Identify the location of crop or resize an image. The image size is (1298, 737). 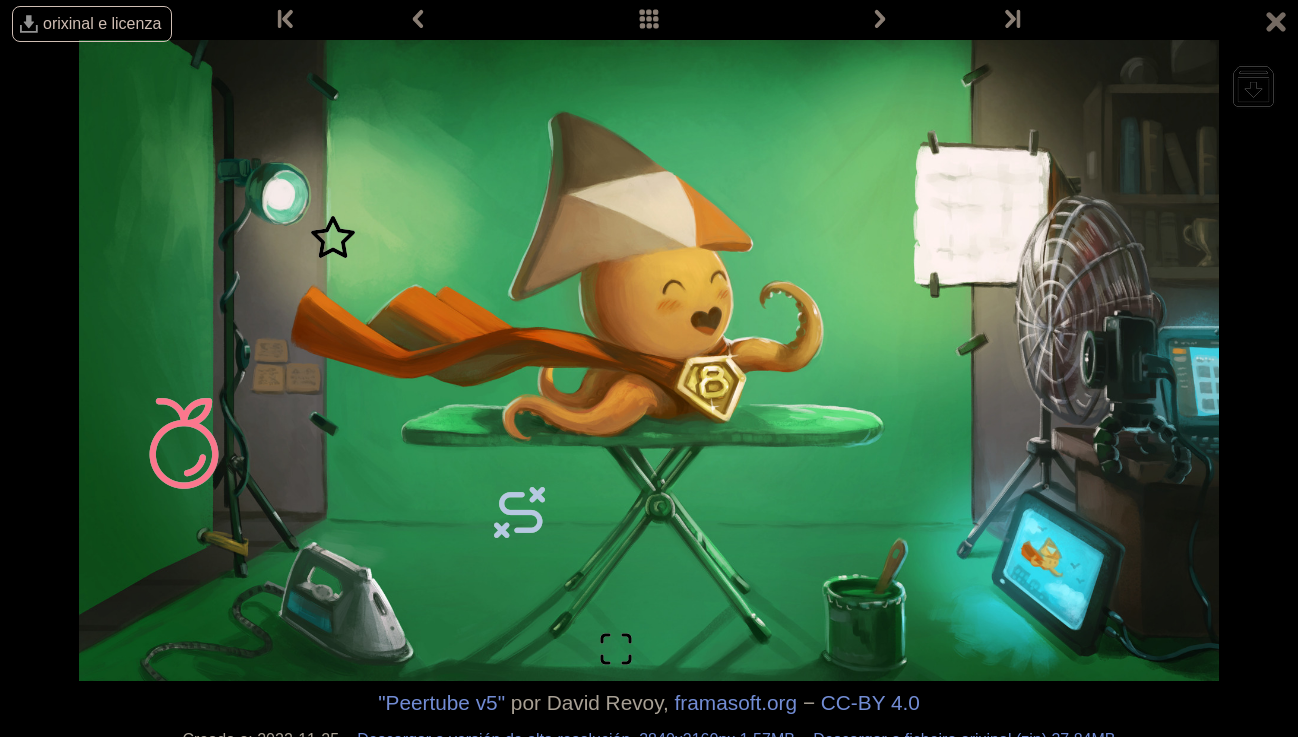
(616, 649).